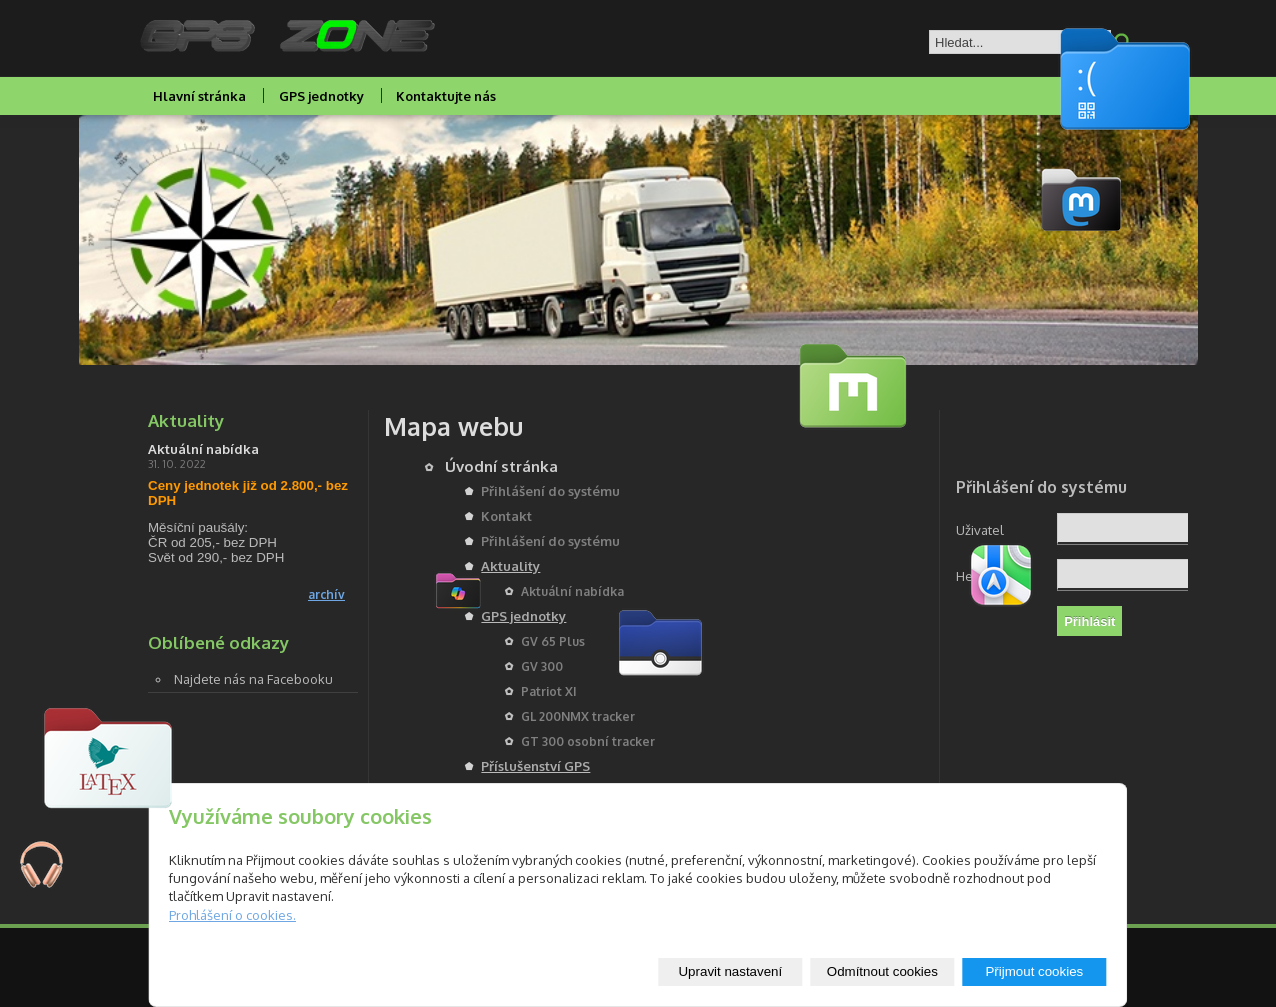 The width and height of the screenshot is (1276, 1007). Describe the element at coordinates (107, 761) in the screenshot. I see `open folder containing LaTeX documents` at that location.